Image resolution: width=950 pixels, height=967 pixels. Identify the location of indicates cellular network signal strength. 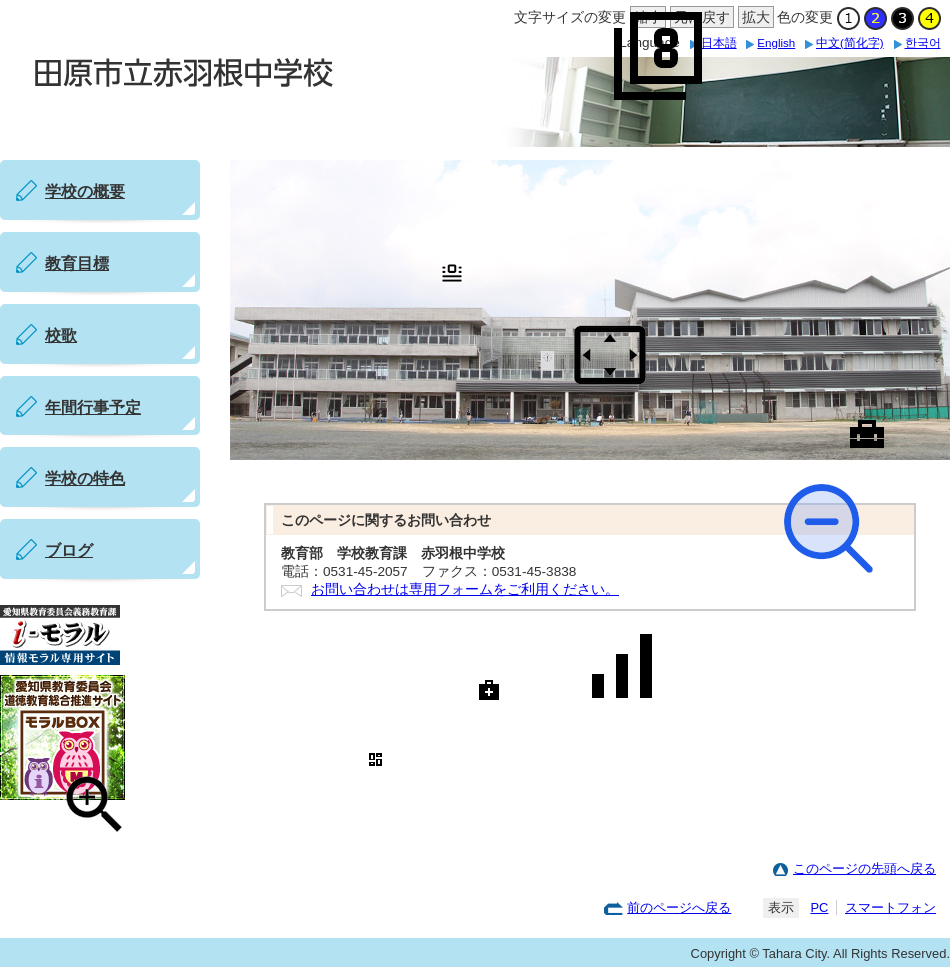
(620, 666).